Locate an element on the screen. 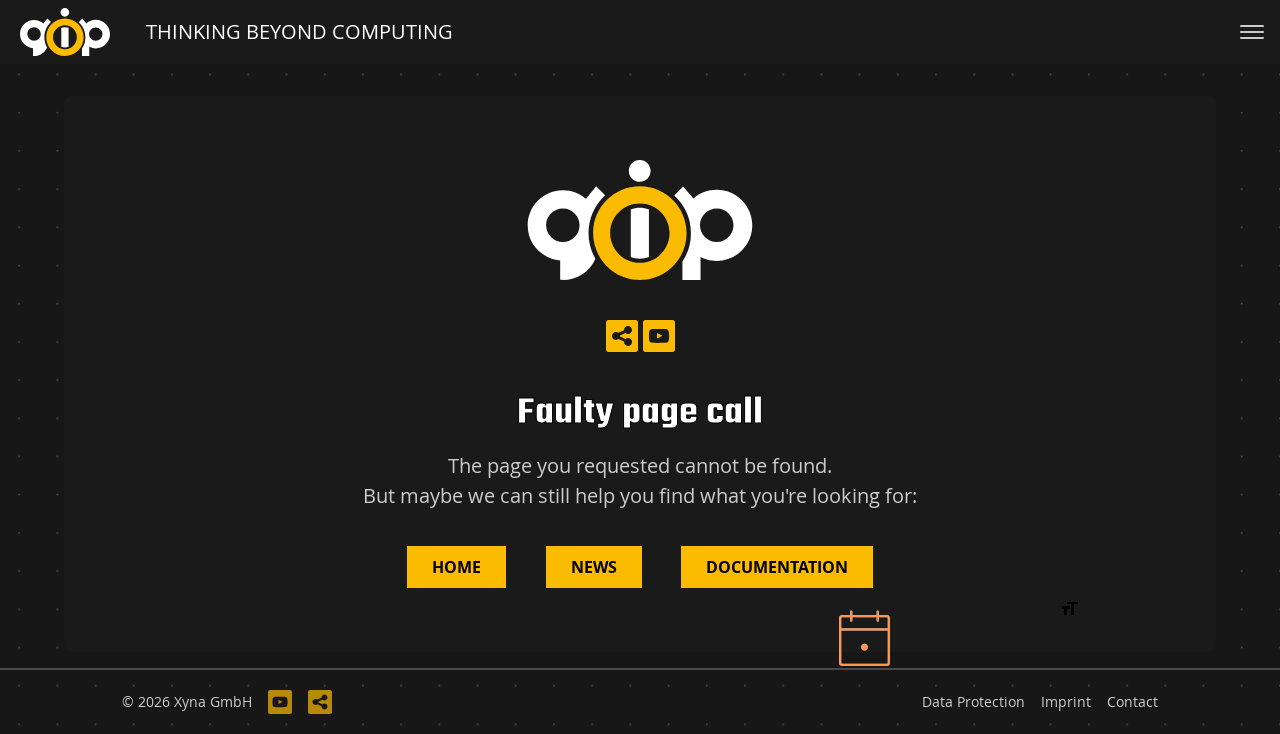 This screenshot has height=734, width=1280. indicates a calendar event or scheduled item is located at coordinates (864, 640).